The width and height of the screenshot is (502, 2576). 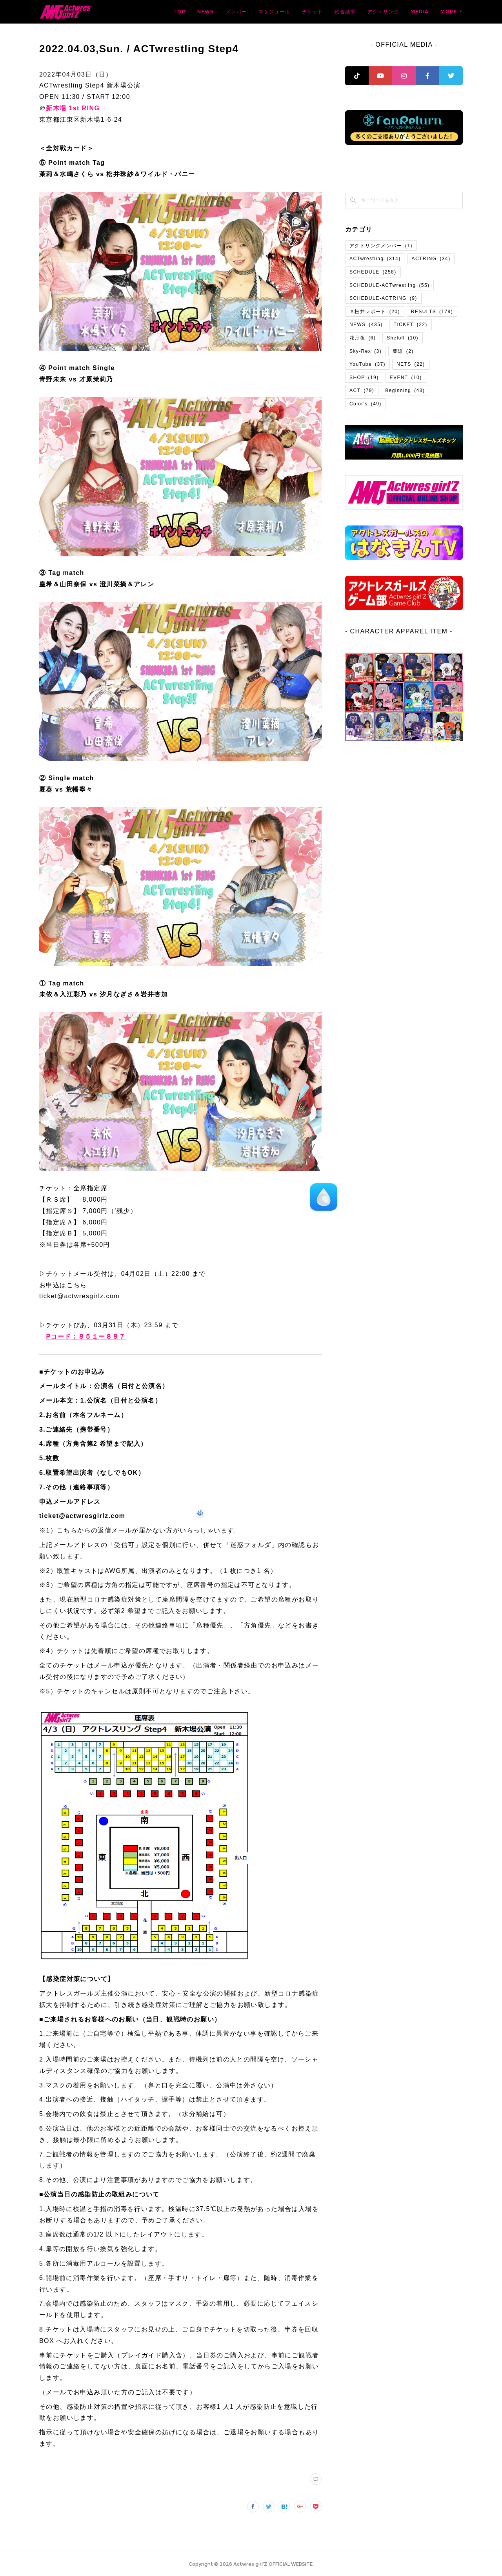 What do you see at coordinates (324, 1197) in the screenshot?
I see `open deluge torrent client` at bounding box center [324, 1197].